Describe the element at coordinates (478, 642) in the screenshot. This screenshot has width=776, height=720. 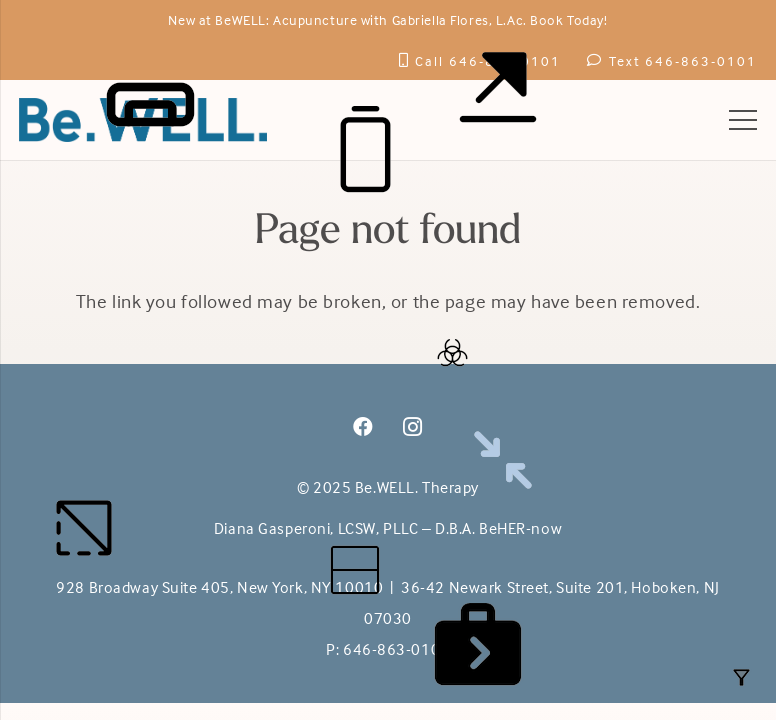
I see `schedule task for next week` at that location.